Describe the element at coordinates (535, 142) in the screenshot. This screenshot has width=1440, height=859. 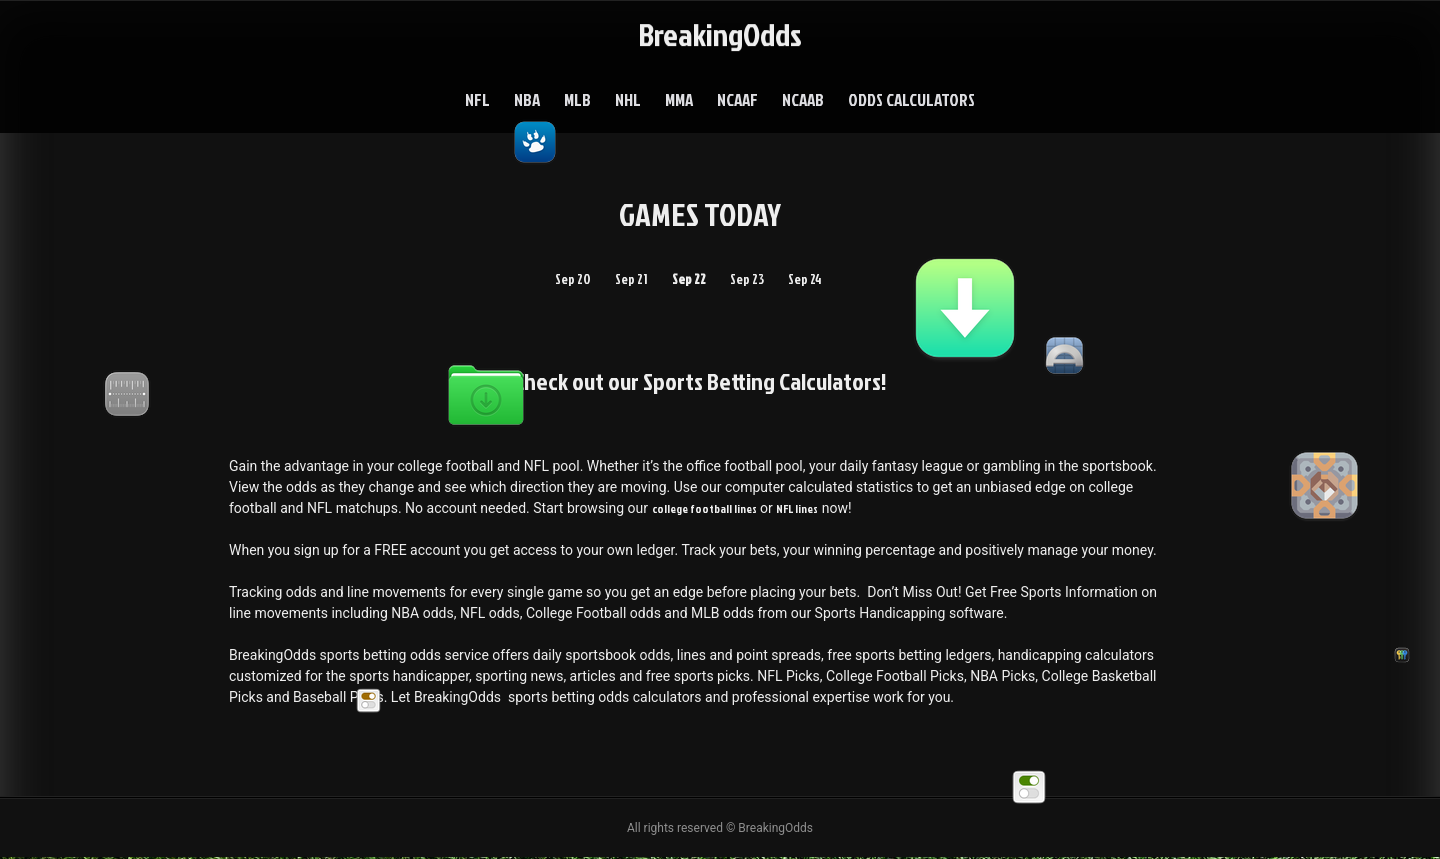
I see `open lazarus IDE application` at that location.